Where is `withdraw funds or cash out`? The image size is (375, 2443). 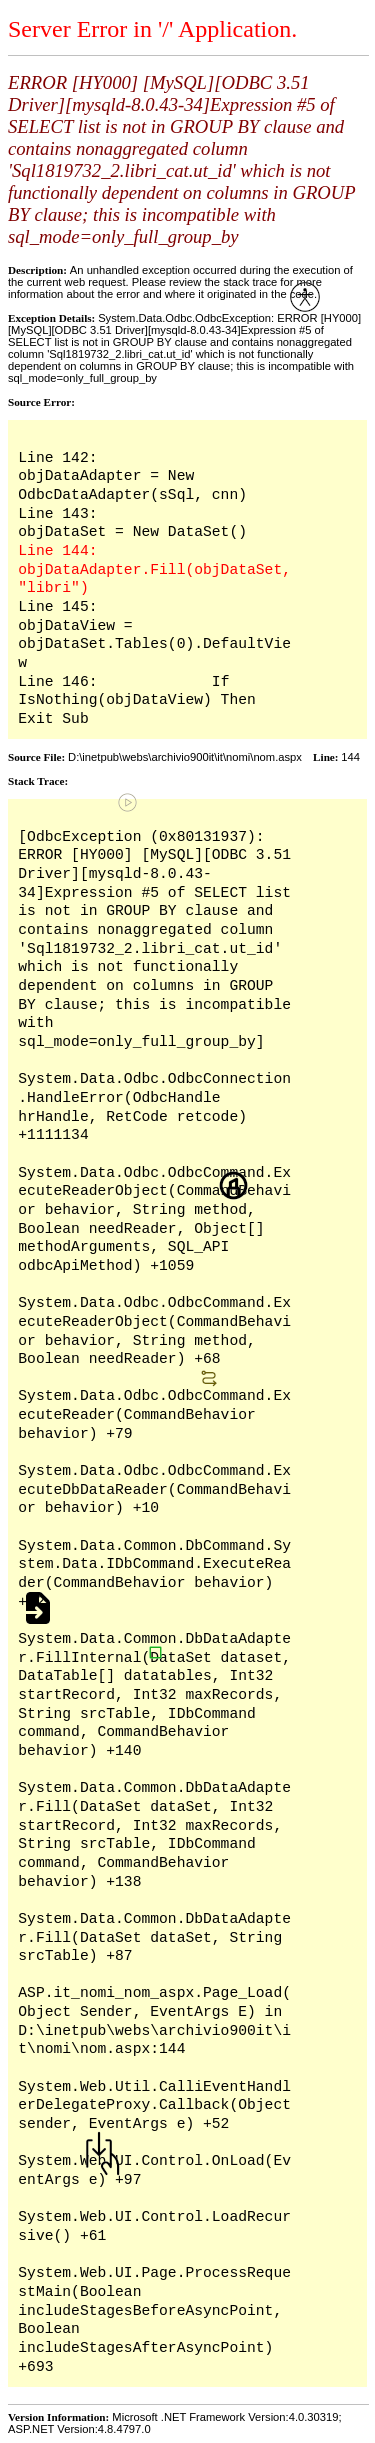
withdraw funds or cash out is located at coordinates (100, 2153).